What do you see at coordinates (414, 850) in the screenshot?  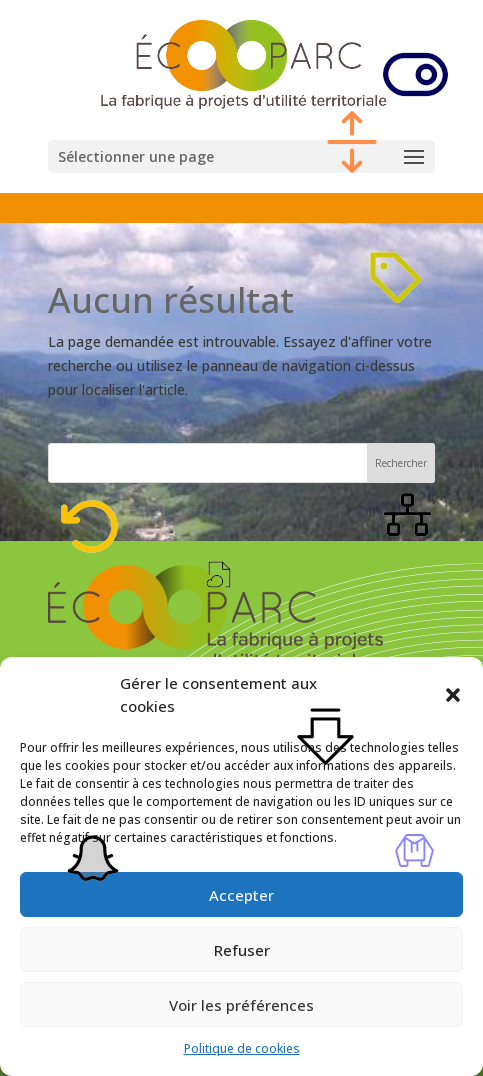 I see `browse hoodies or sweatshirts` at bounding box center [414, 850].